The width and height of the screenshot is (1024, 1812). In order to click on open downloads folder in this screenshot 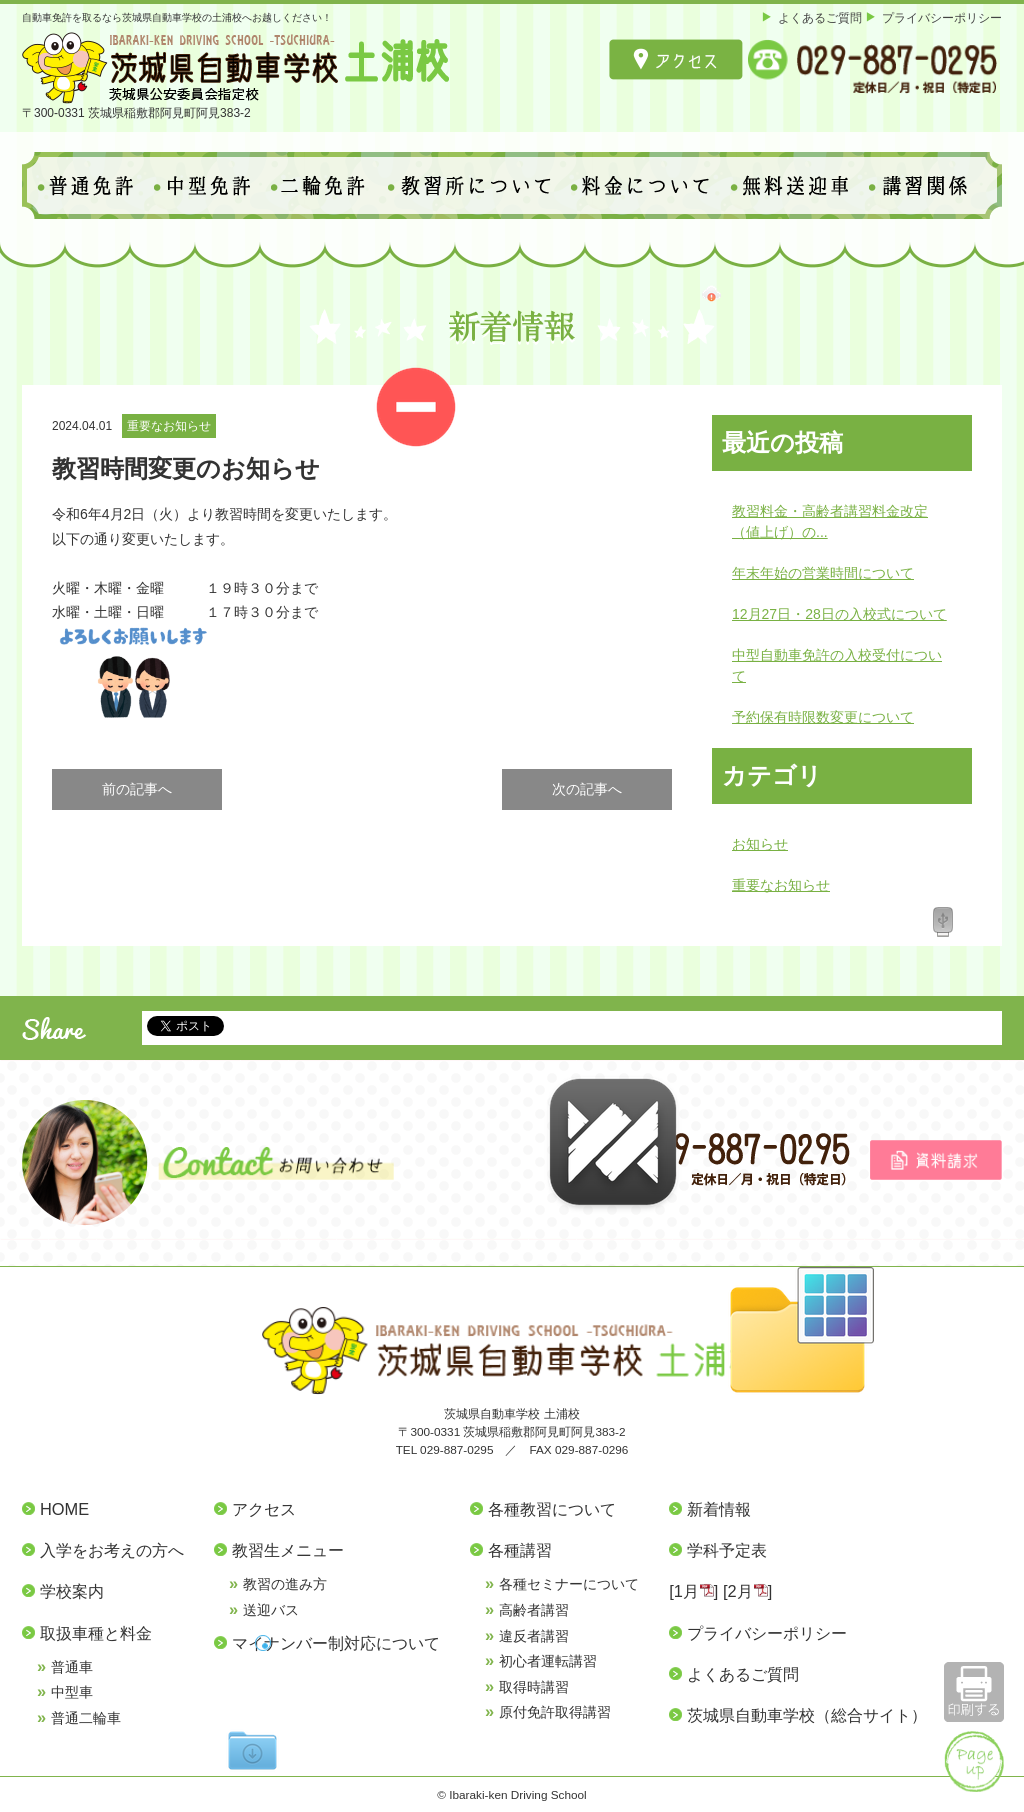, I will do `click(252, 1750)`.